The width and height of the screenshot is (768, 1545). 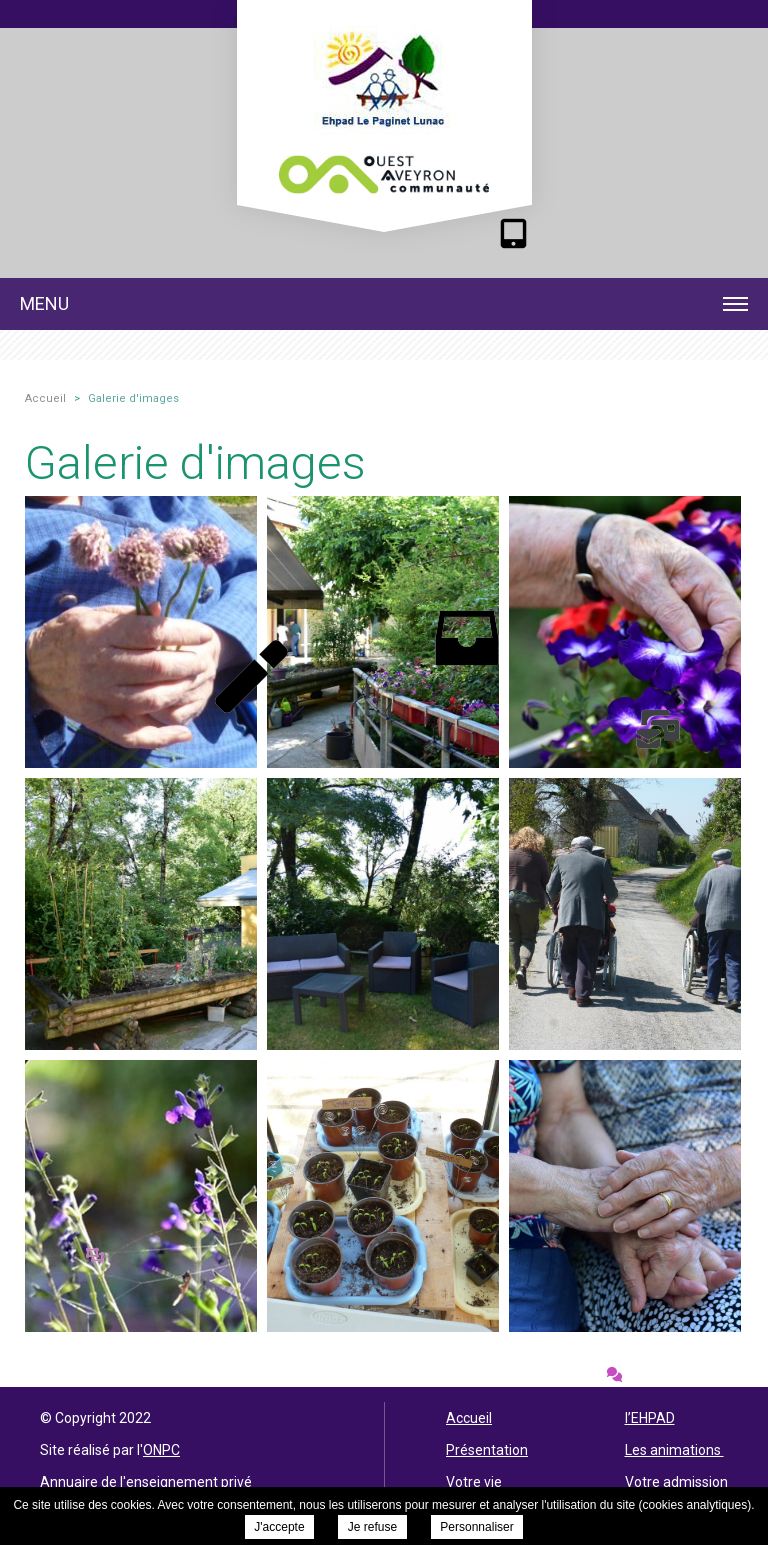 I want to click on ungroup selected objects, so click(x=95, y=1255).